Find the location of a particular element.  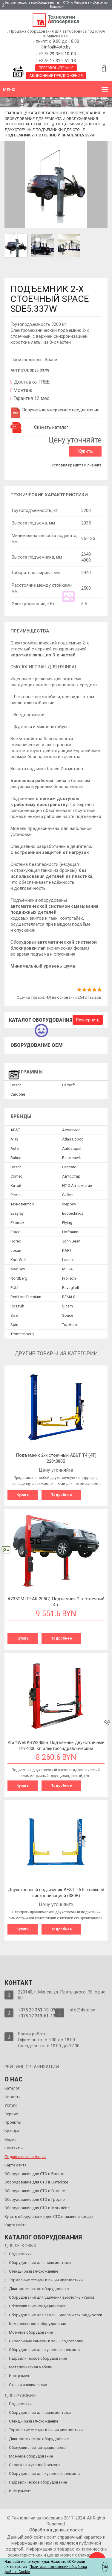

indicates radioactive or hazardous material warning is located at coordinates (107, 1722).